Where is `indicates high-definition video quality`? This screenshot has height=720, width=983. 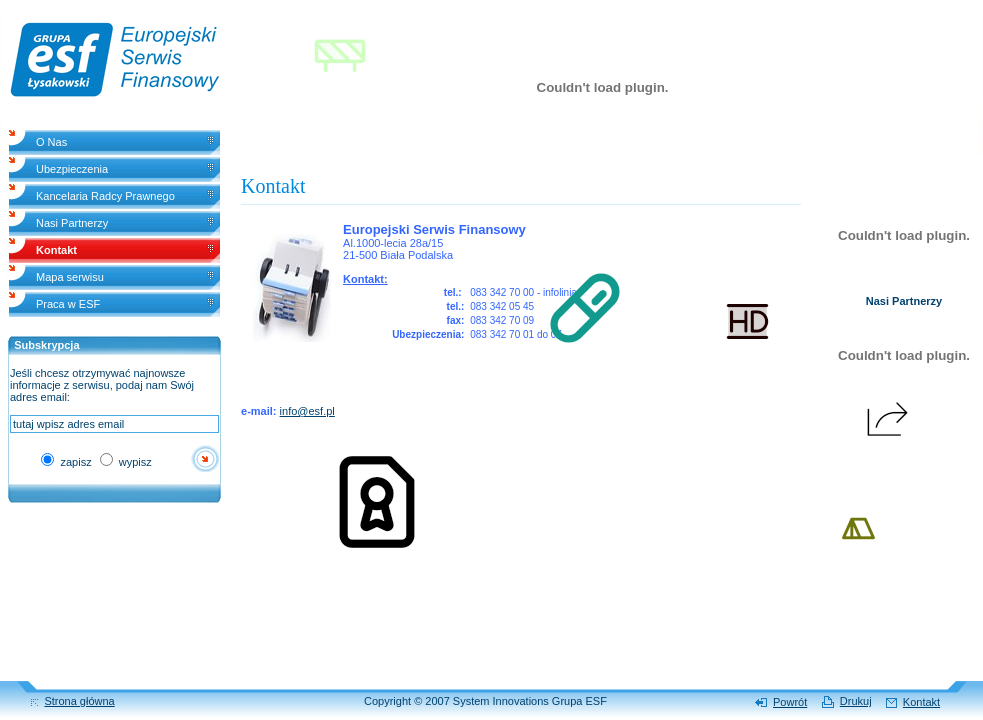 indicates high-definition video quality is located at coordinates (747, 321).